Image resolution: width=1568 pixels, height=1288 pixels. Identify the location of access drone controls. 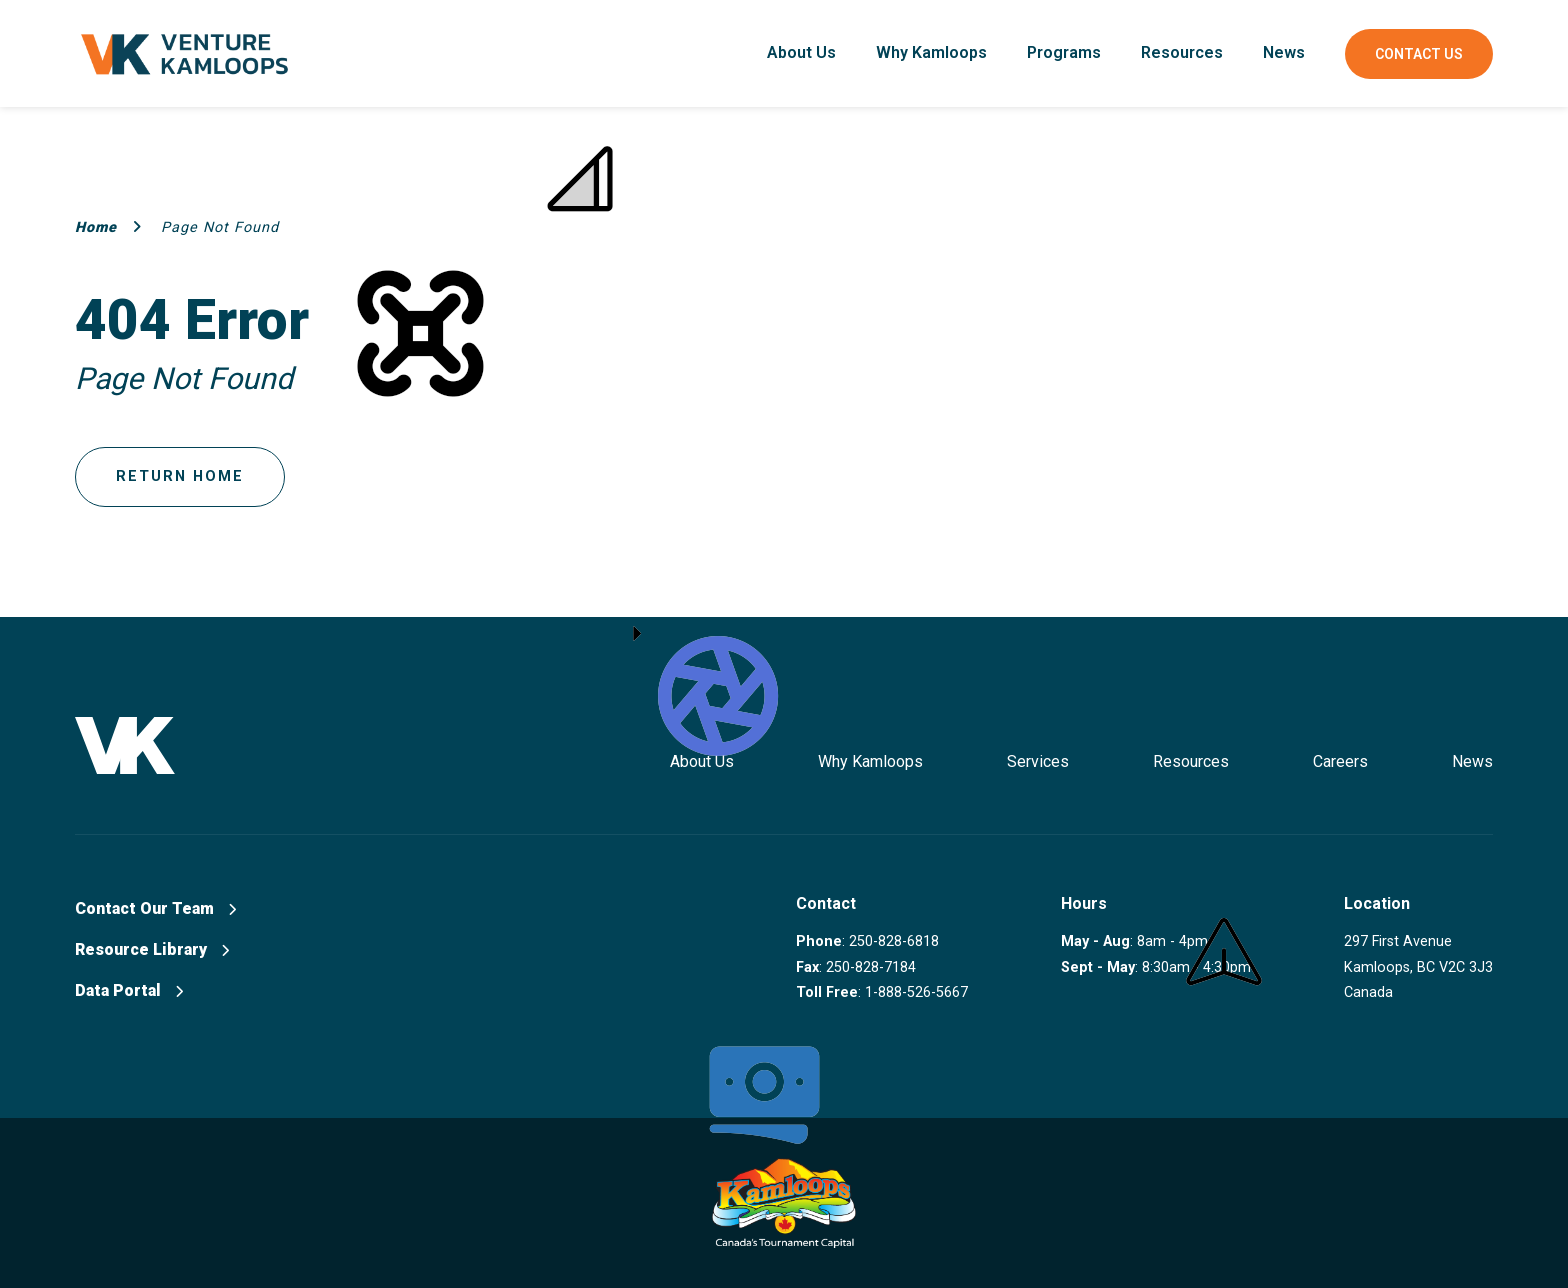
(420, 333).